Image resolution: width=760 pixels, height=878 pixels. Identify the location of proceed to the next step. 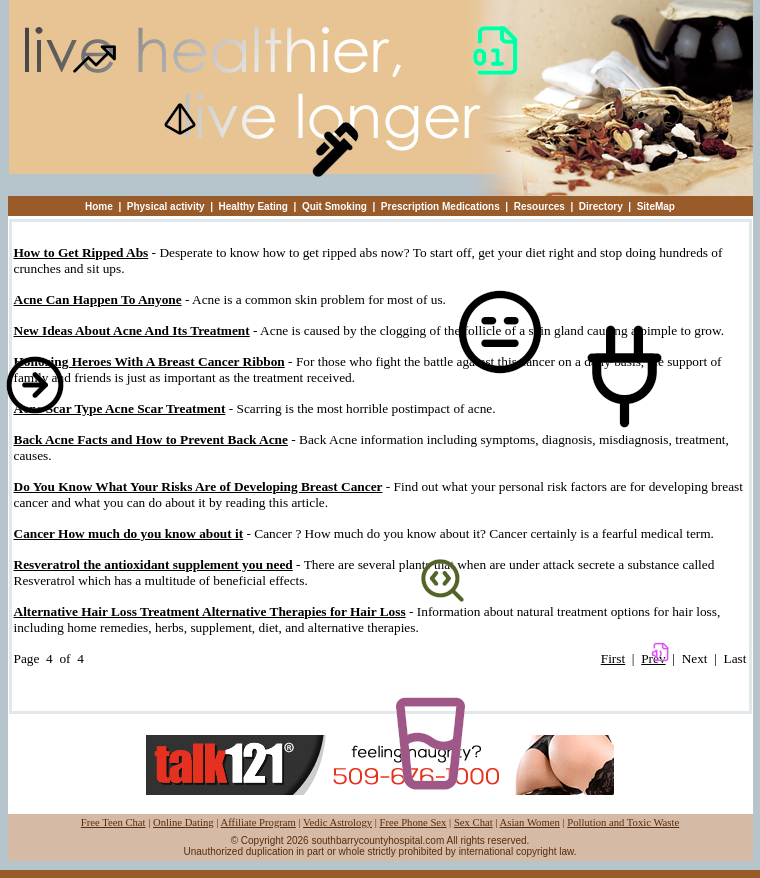
(35, 385).